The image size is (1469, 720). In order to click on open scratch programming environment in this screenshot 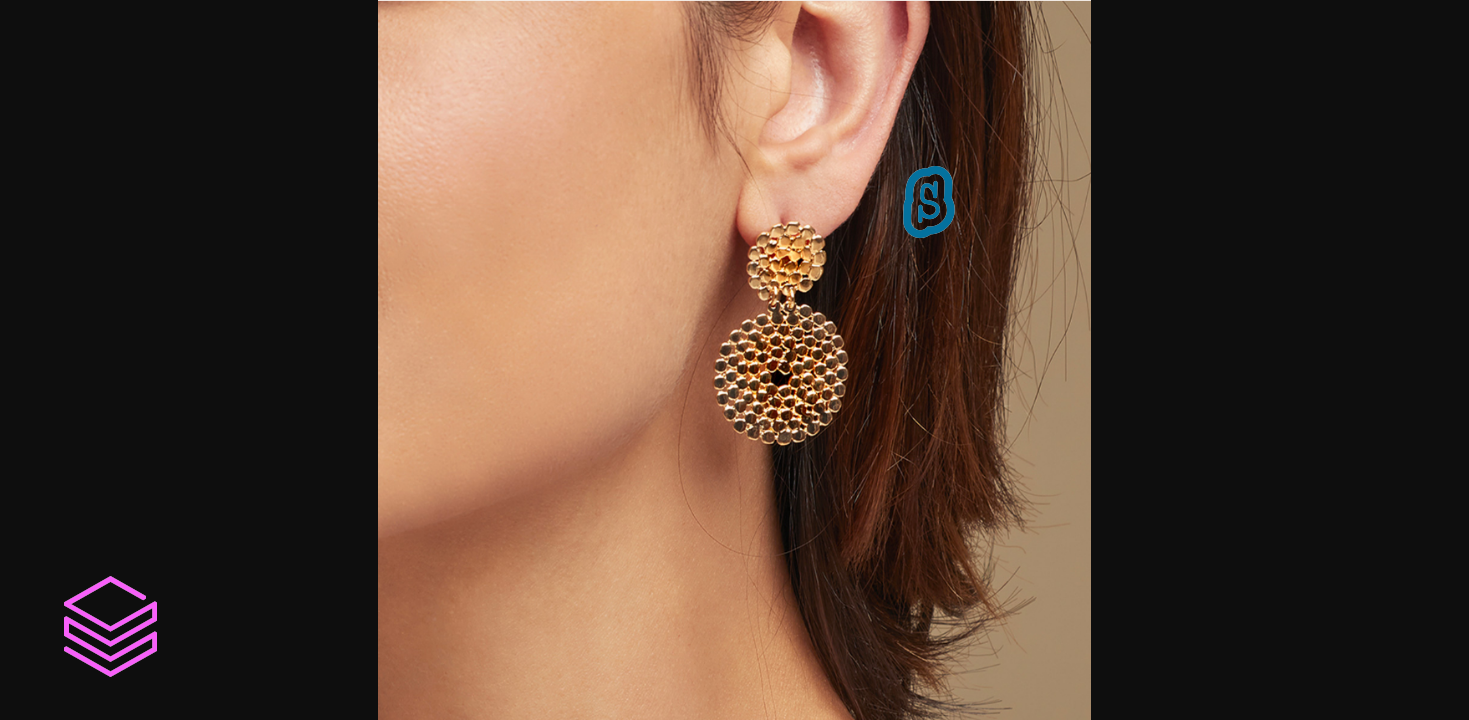, I will do `click(929, 202)`.